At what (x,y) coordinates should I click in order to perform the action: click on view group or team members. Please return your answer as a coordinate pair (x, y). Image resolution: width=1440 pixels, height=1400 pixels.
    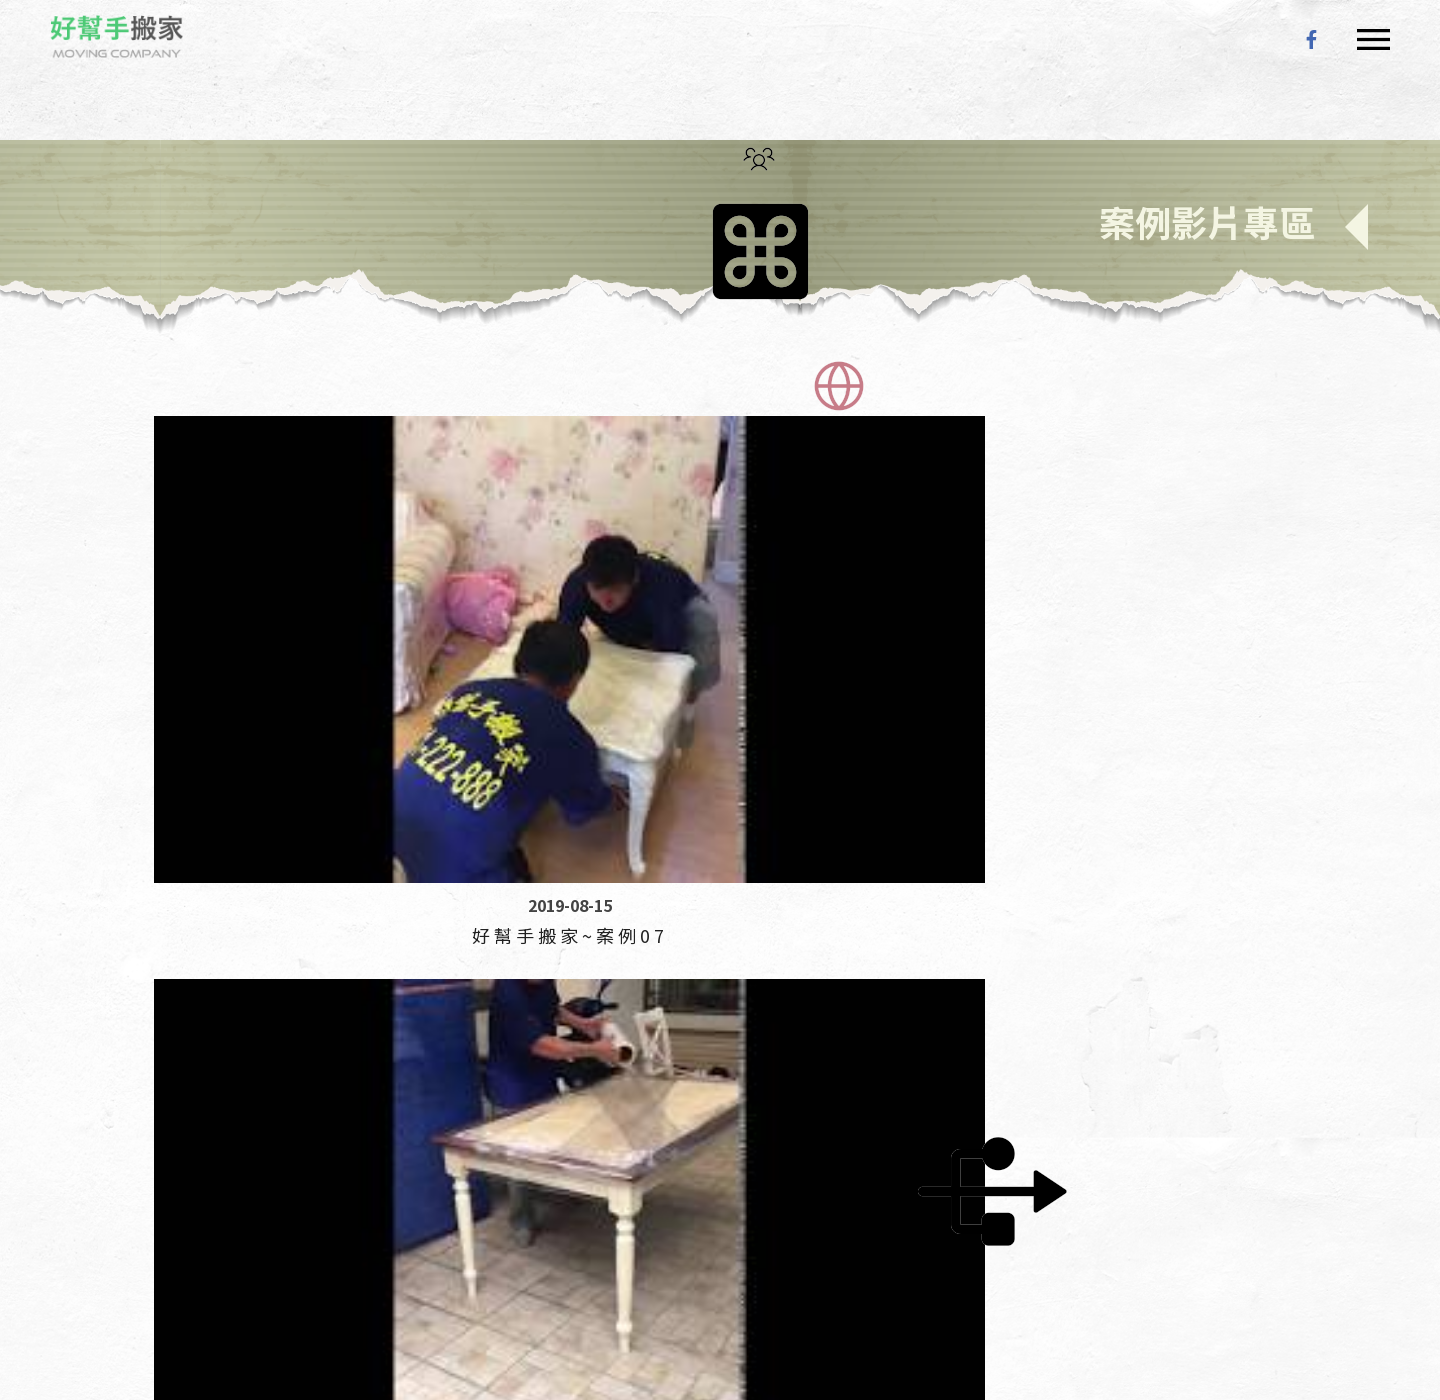
    Looking at the image, I should click on (759, 158).